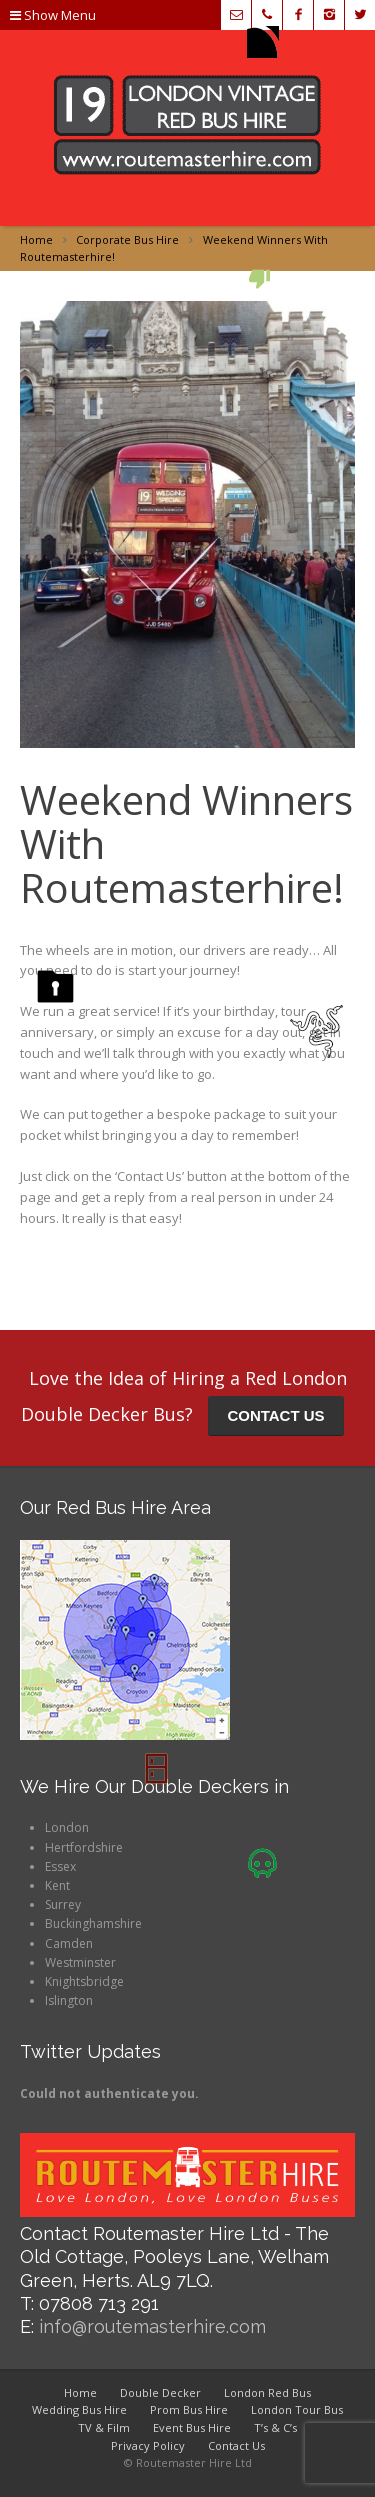 The image size is (375, 2497). I want to click on dislike or downvote content, so click(259, 278).